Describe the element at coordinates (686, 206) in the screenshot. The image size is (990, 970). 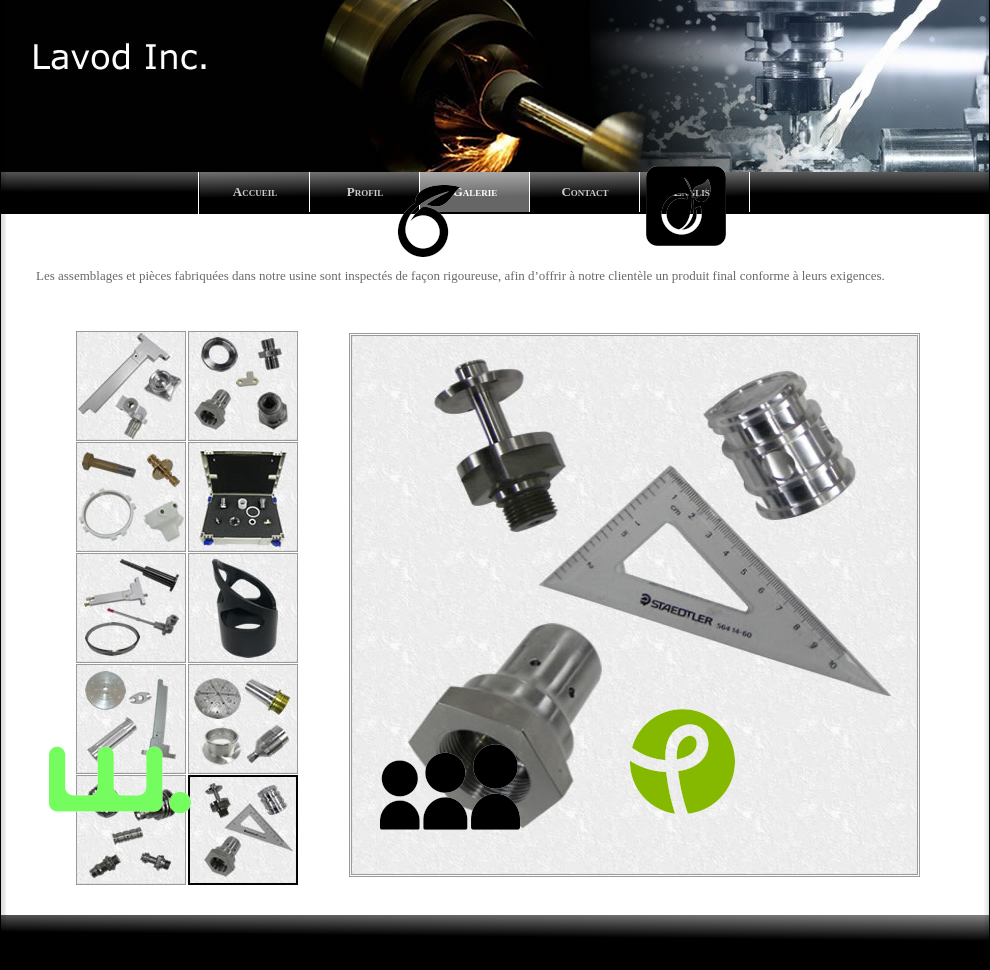
I see `viadeo social network logo` at that location.